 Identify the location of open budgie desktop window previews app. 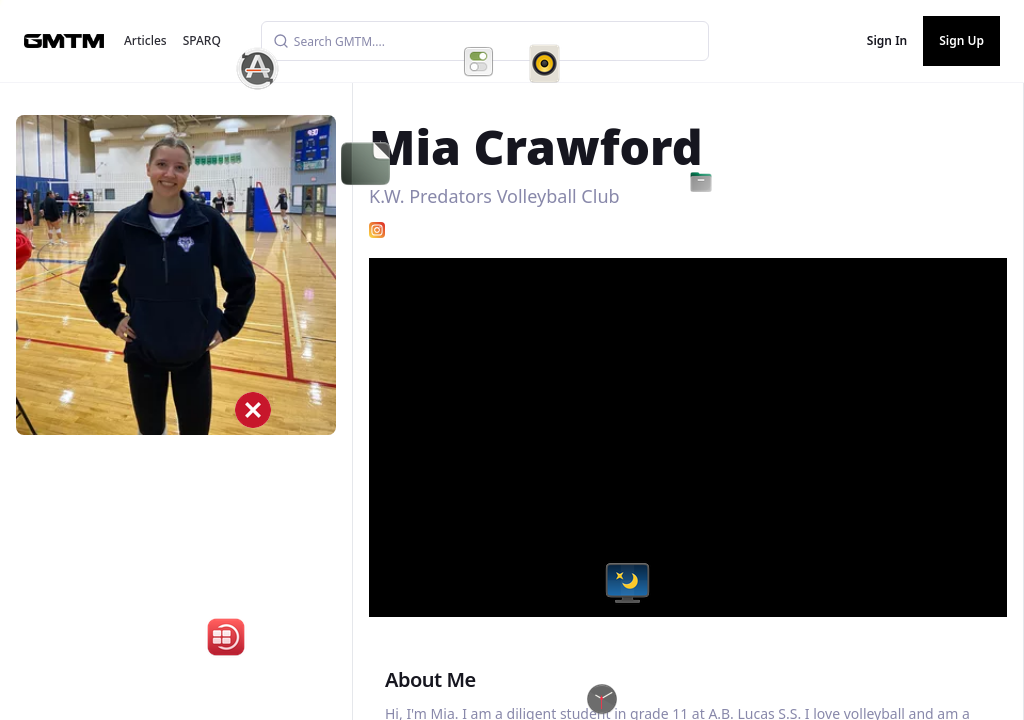
(226, 637).